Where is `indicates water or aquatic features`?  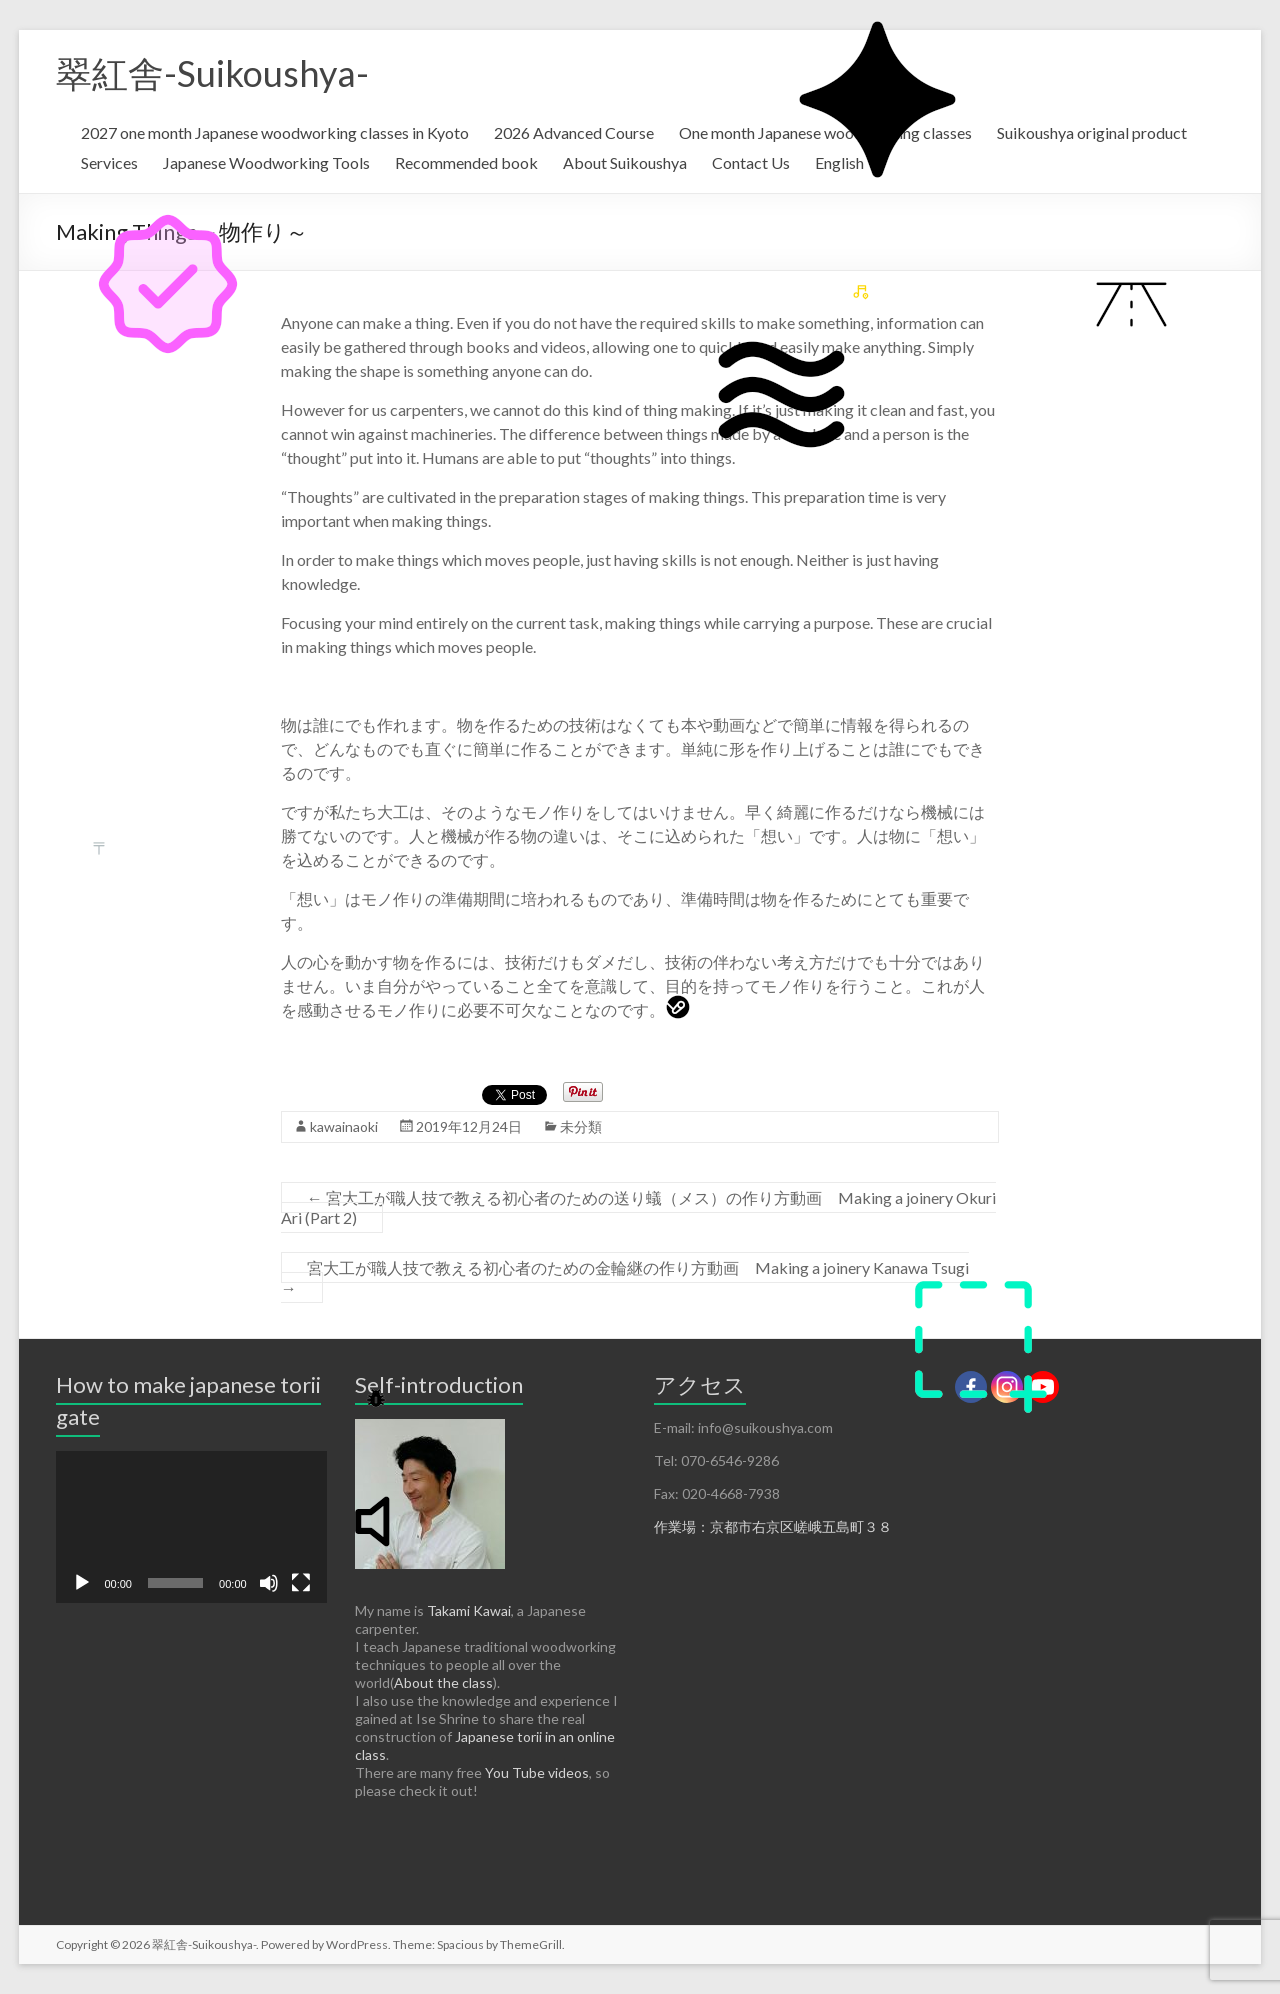
indicates water or aquatic features is located at coordinates (781, 394).